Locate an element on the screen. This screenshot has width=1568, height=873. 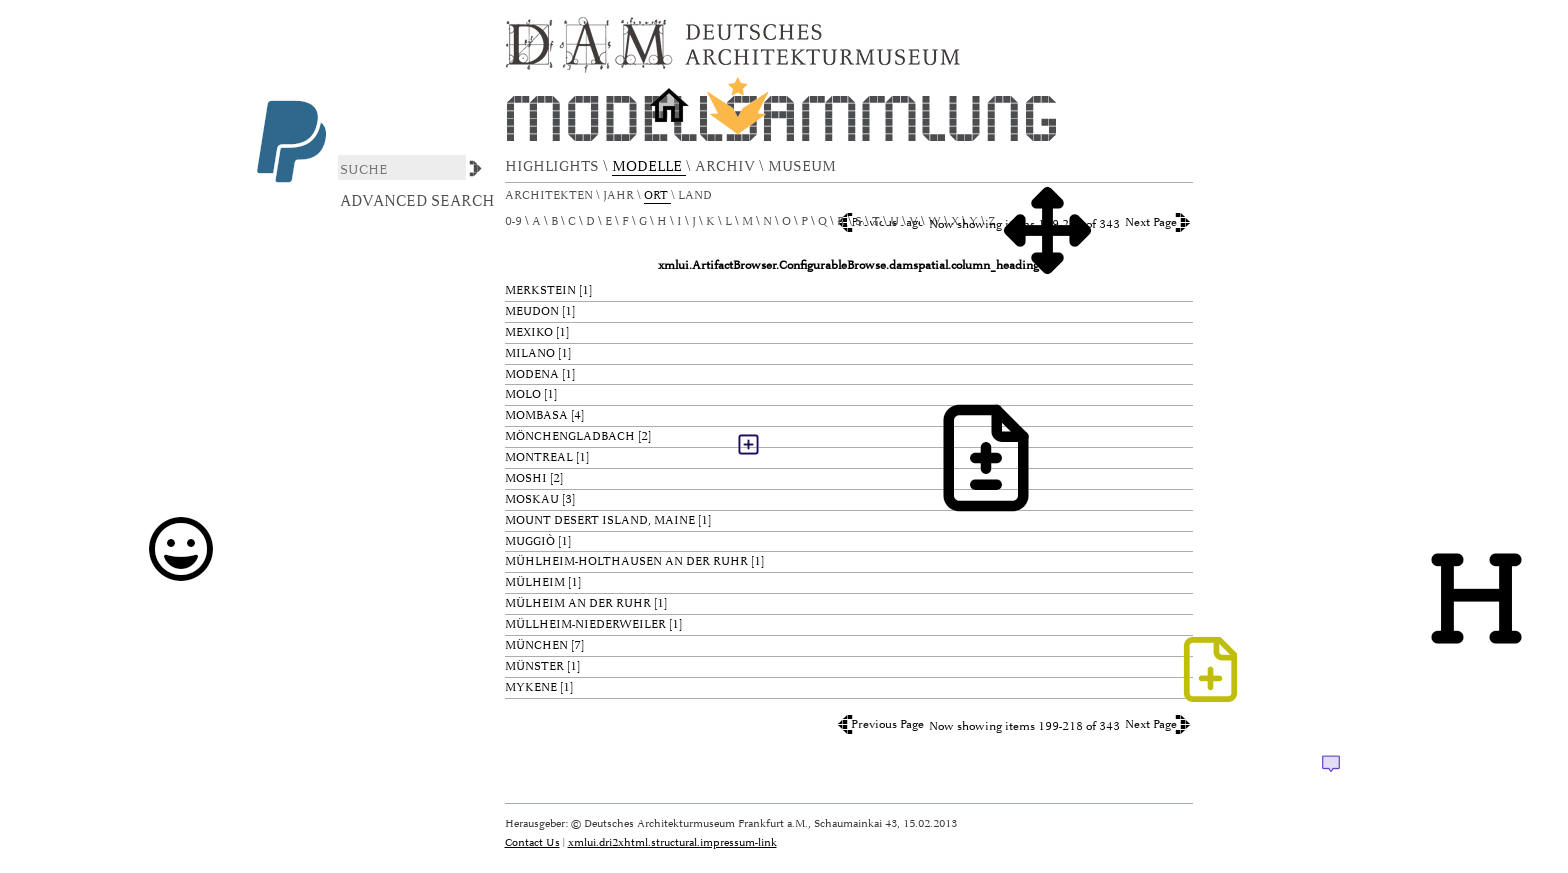
move or reposition an element is located at coordinates (1047, 230).